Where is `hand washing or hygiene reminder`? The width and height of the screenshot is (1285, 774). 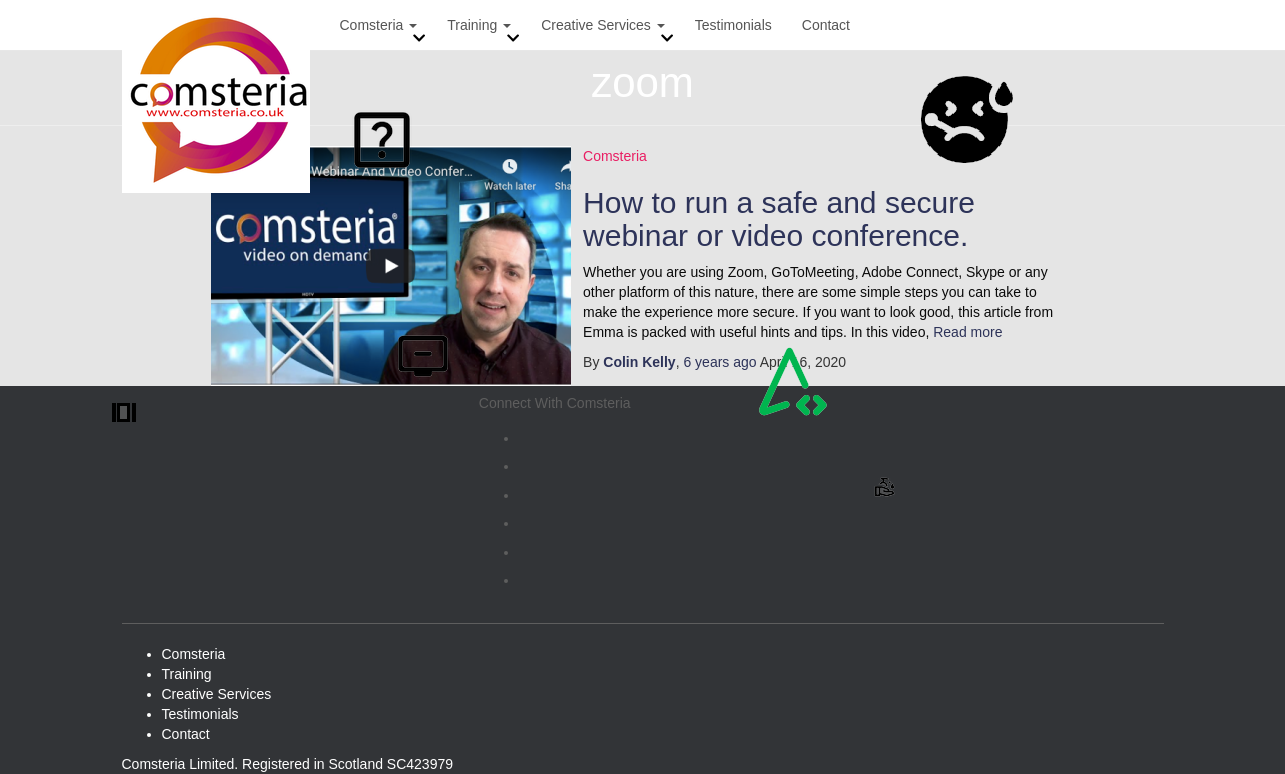 hand washing or hygiene reminder is located at coordinates (885, 487).